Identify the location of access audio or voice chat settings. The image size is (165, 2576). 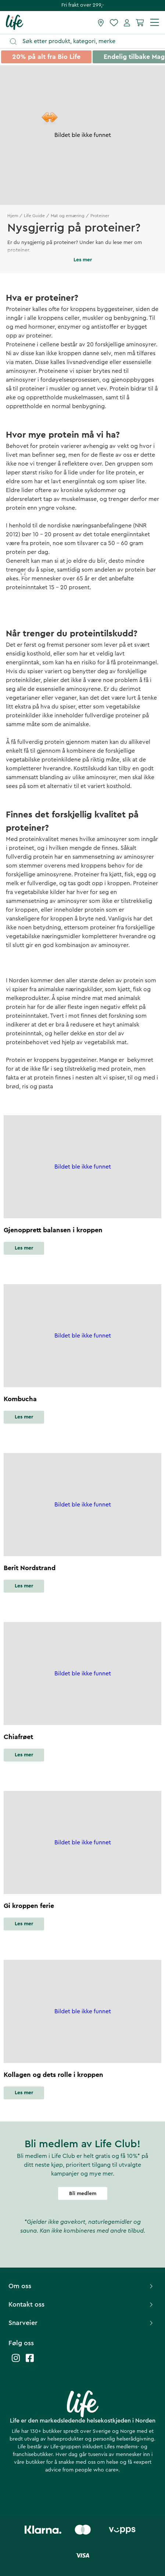
(23, 573).